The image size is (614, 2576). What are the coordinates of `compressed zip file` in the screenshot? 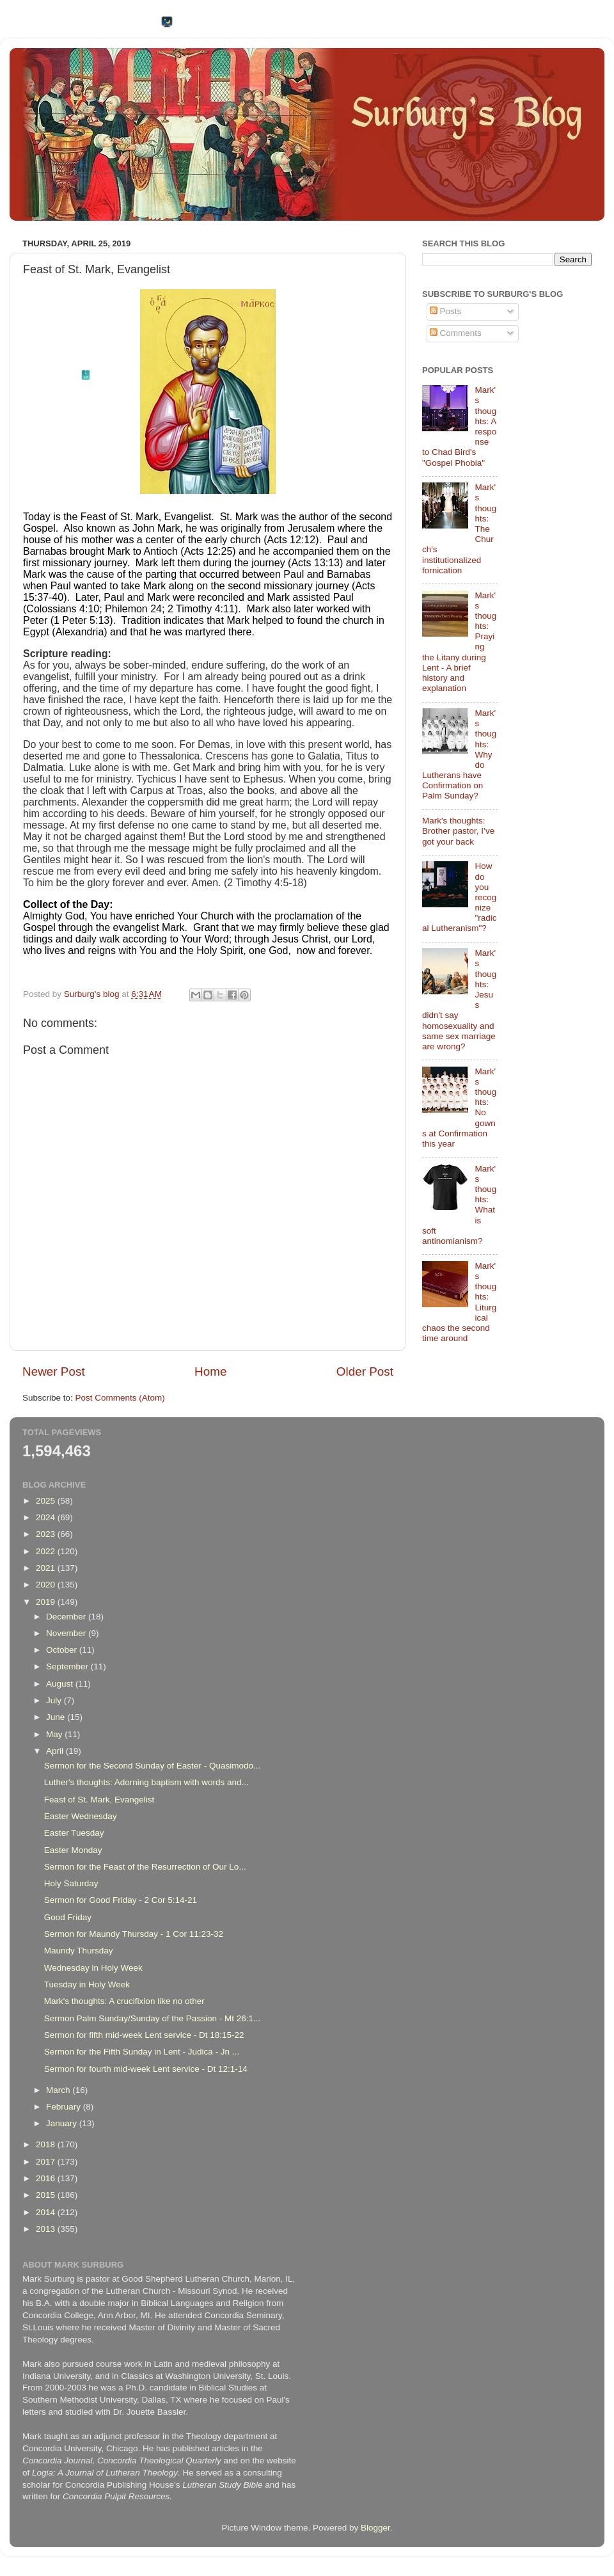 It's located at (86, 375).